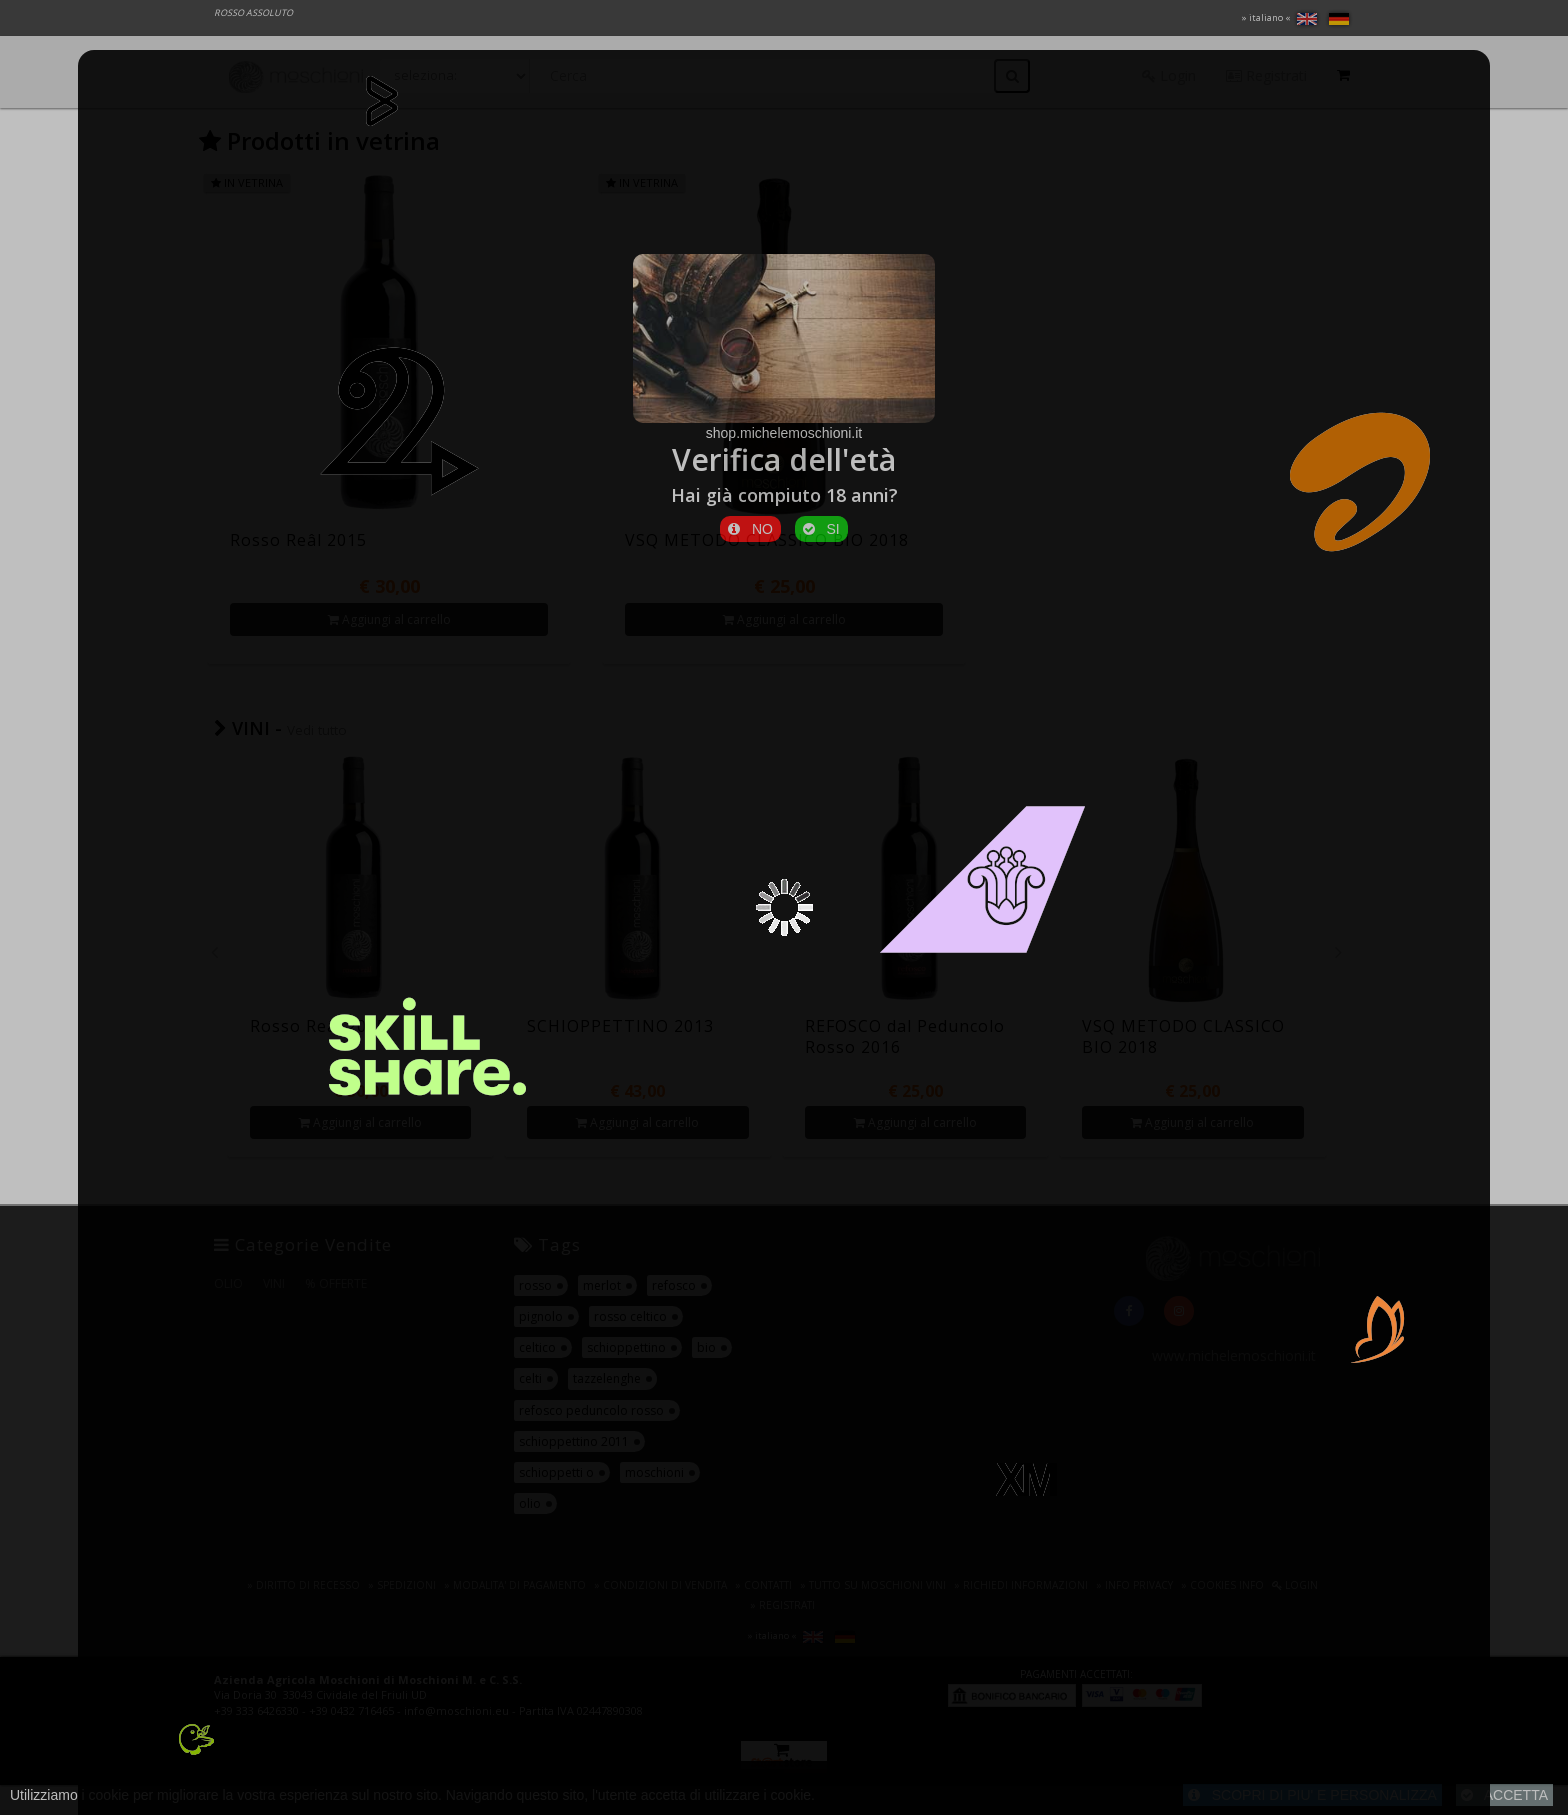 This screenshot has width=1568, height=1815. Describe the element at coordinates (399, 421) in the screenshot. I see `draft2digital publishing platform logo` at that location.